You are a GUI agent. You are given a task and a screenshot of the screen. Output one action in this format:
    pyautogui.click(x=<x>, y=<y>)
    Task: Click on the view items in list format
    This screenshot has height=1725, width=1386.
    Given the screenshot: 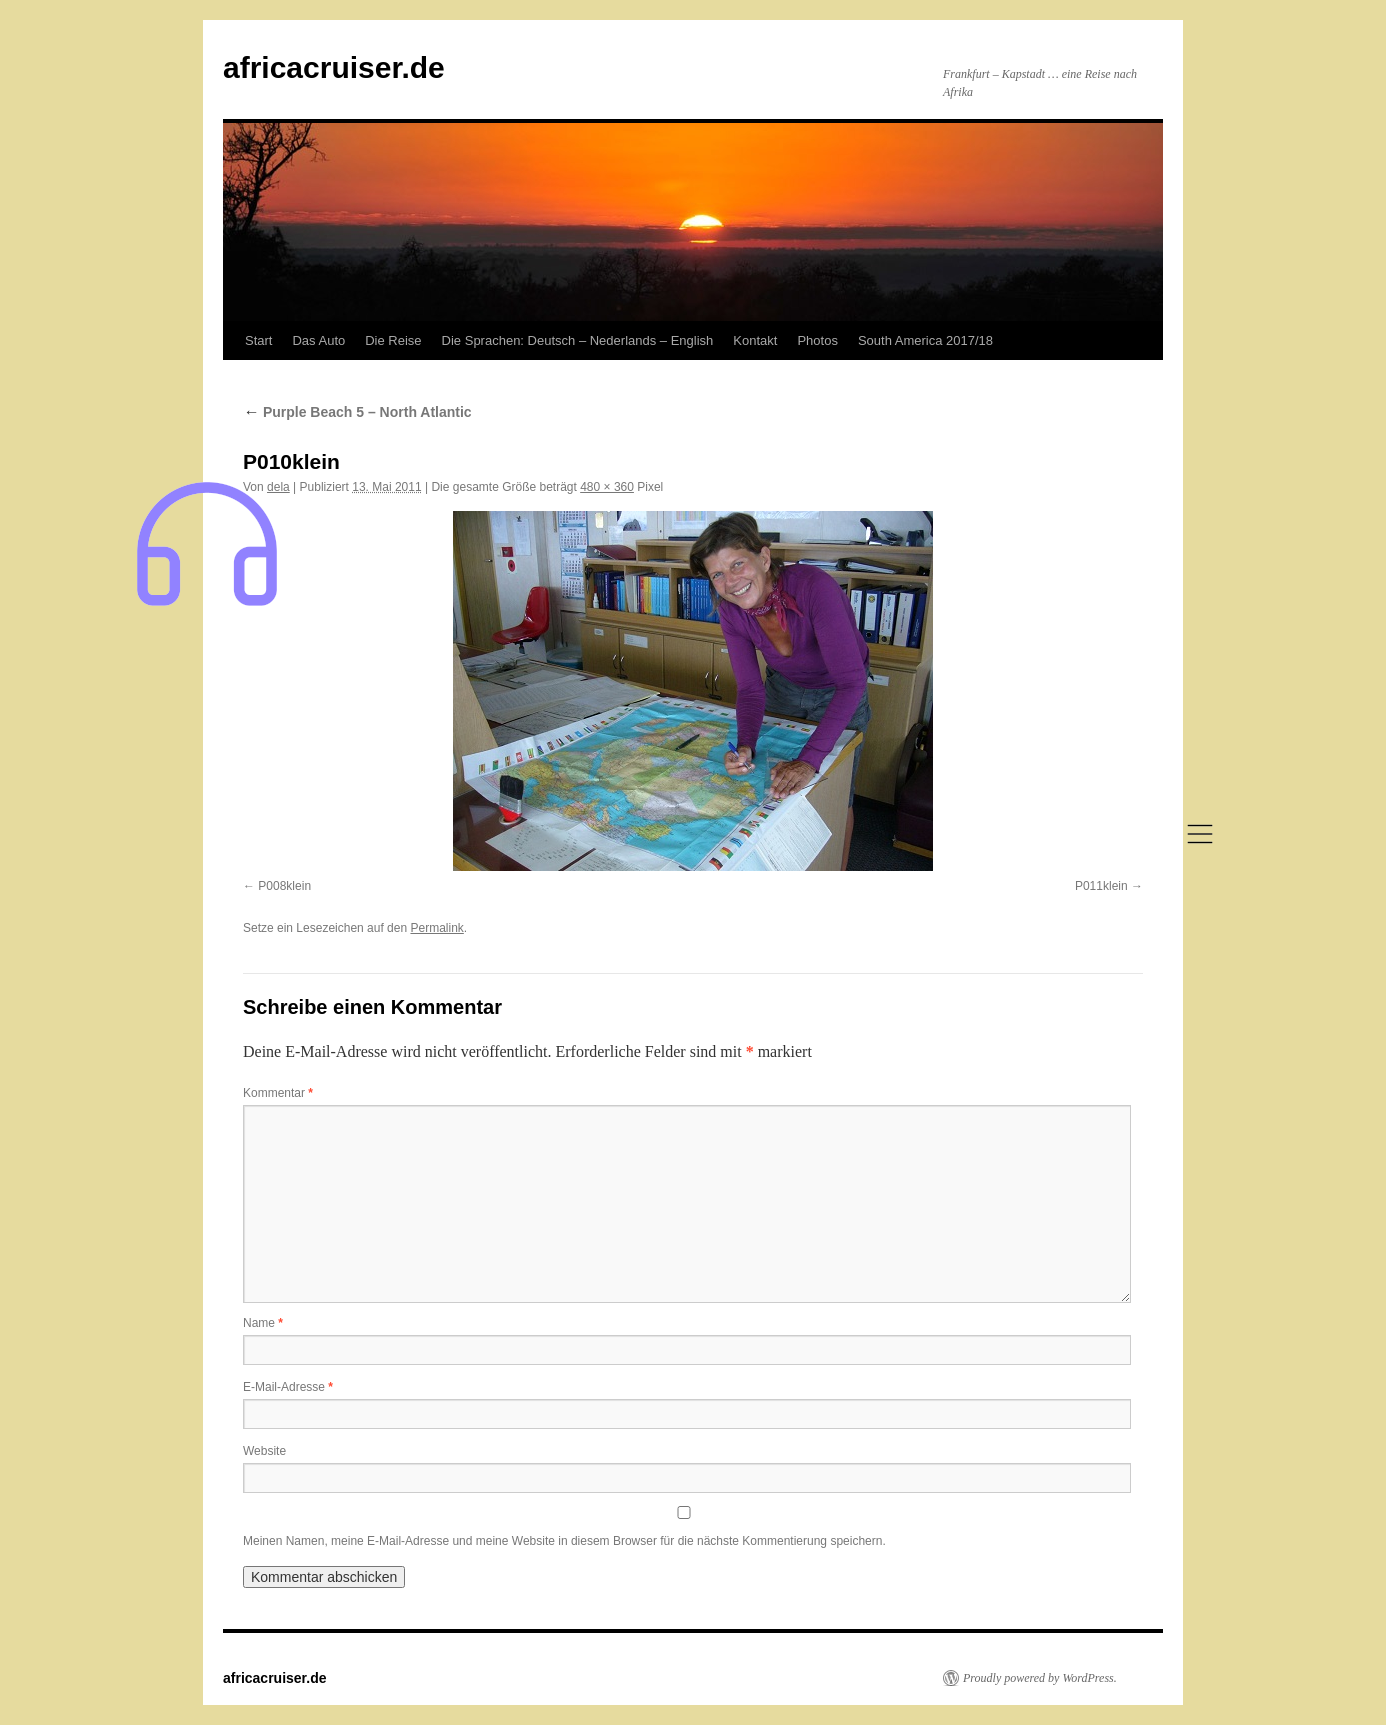 What is the action you would take?
    pyautogui.click(x=1200, y=834)
    